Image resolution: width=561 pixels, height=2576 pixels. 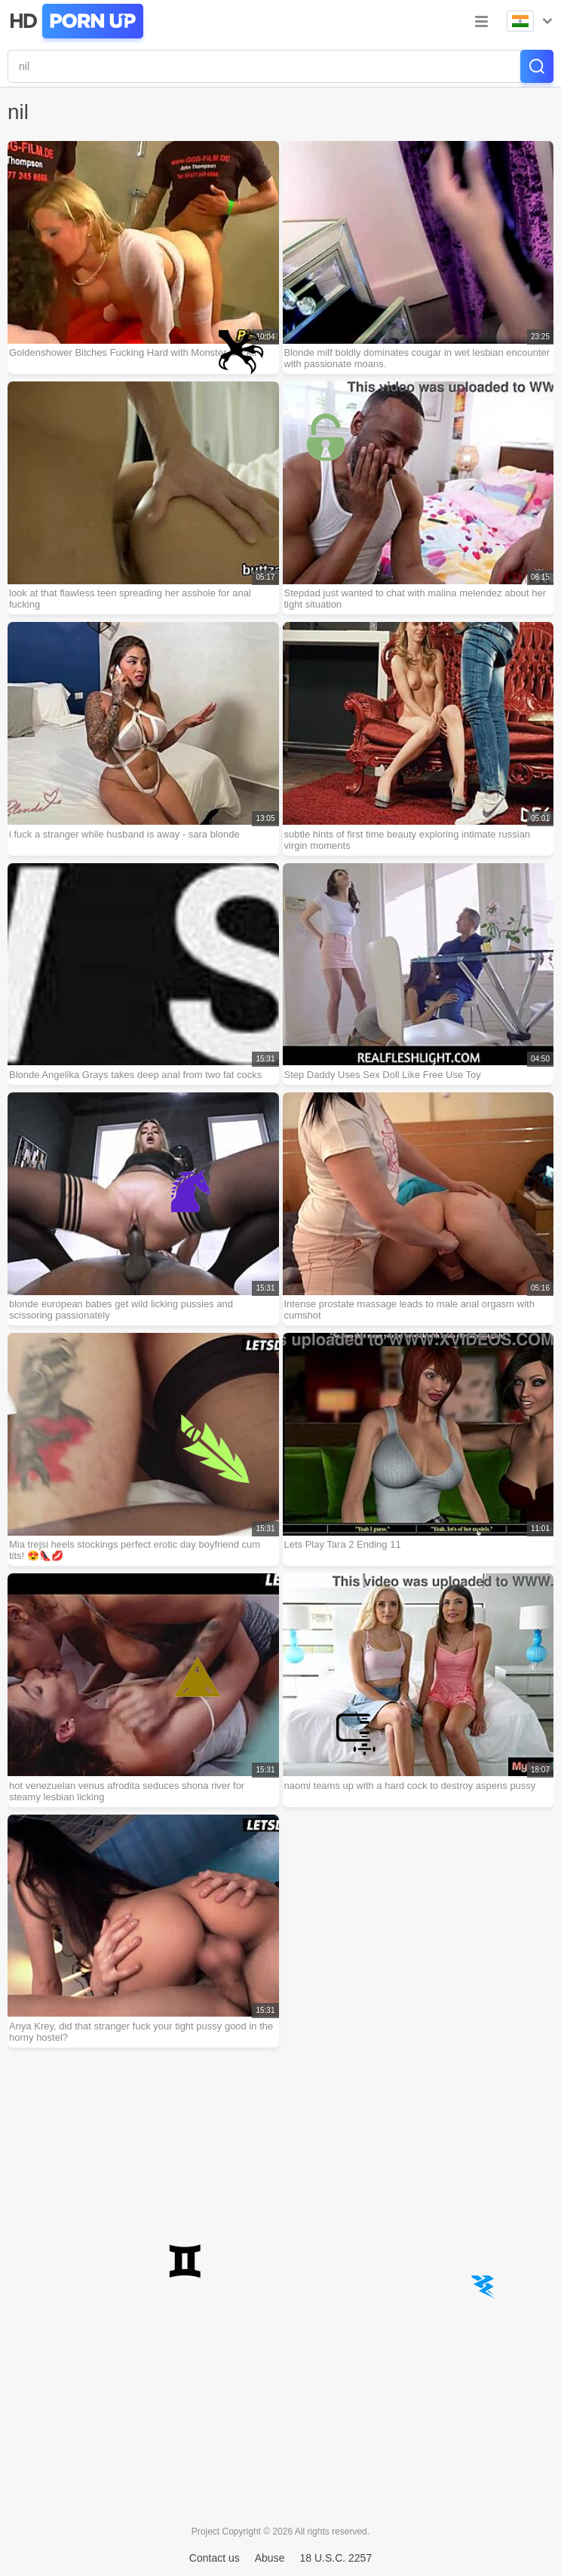 What do you see at coordinates (192, 1191) in the screenshot?
I see `select the knight piece in a chess game` at bounding box center [192, 1191].